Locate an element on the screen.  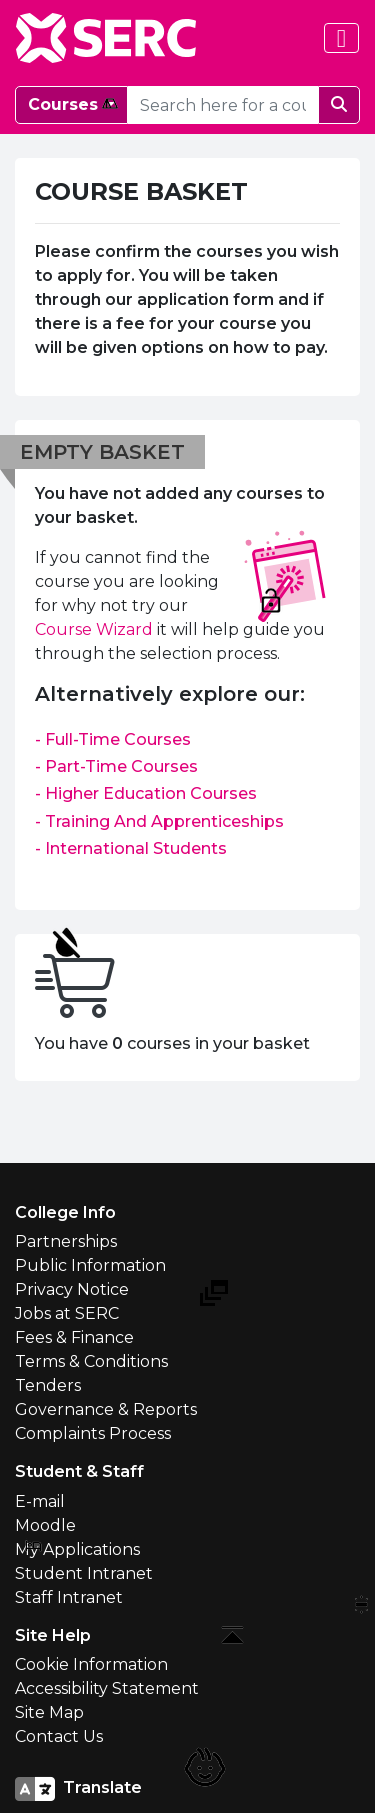
find nearby hotels or accommodations is located at coordinates (33, 1545).